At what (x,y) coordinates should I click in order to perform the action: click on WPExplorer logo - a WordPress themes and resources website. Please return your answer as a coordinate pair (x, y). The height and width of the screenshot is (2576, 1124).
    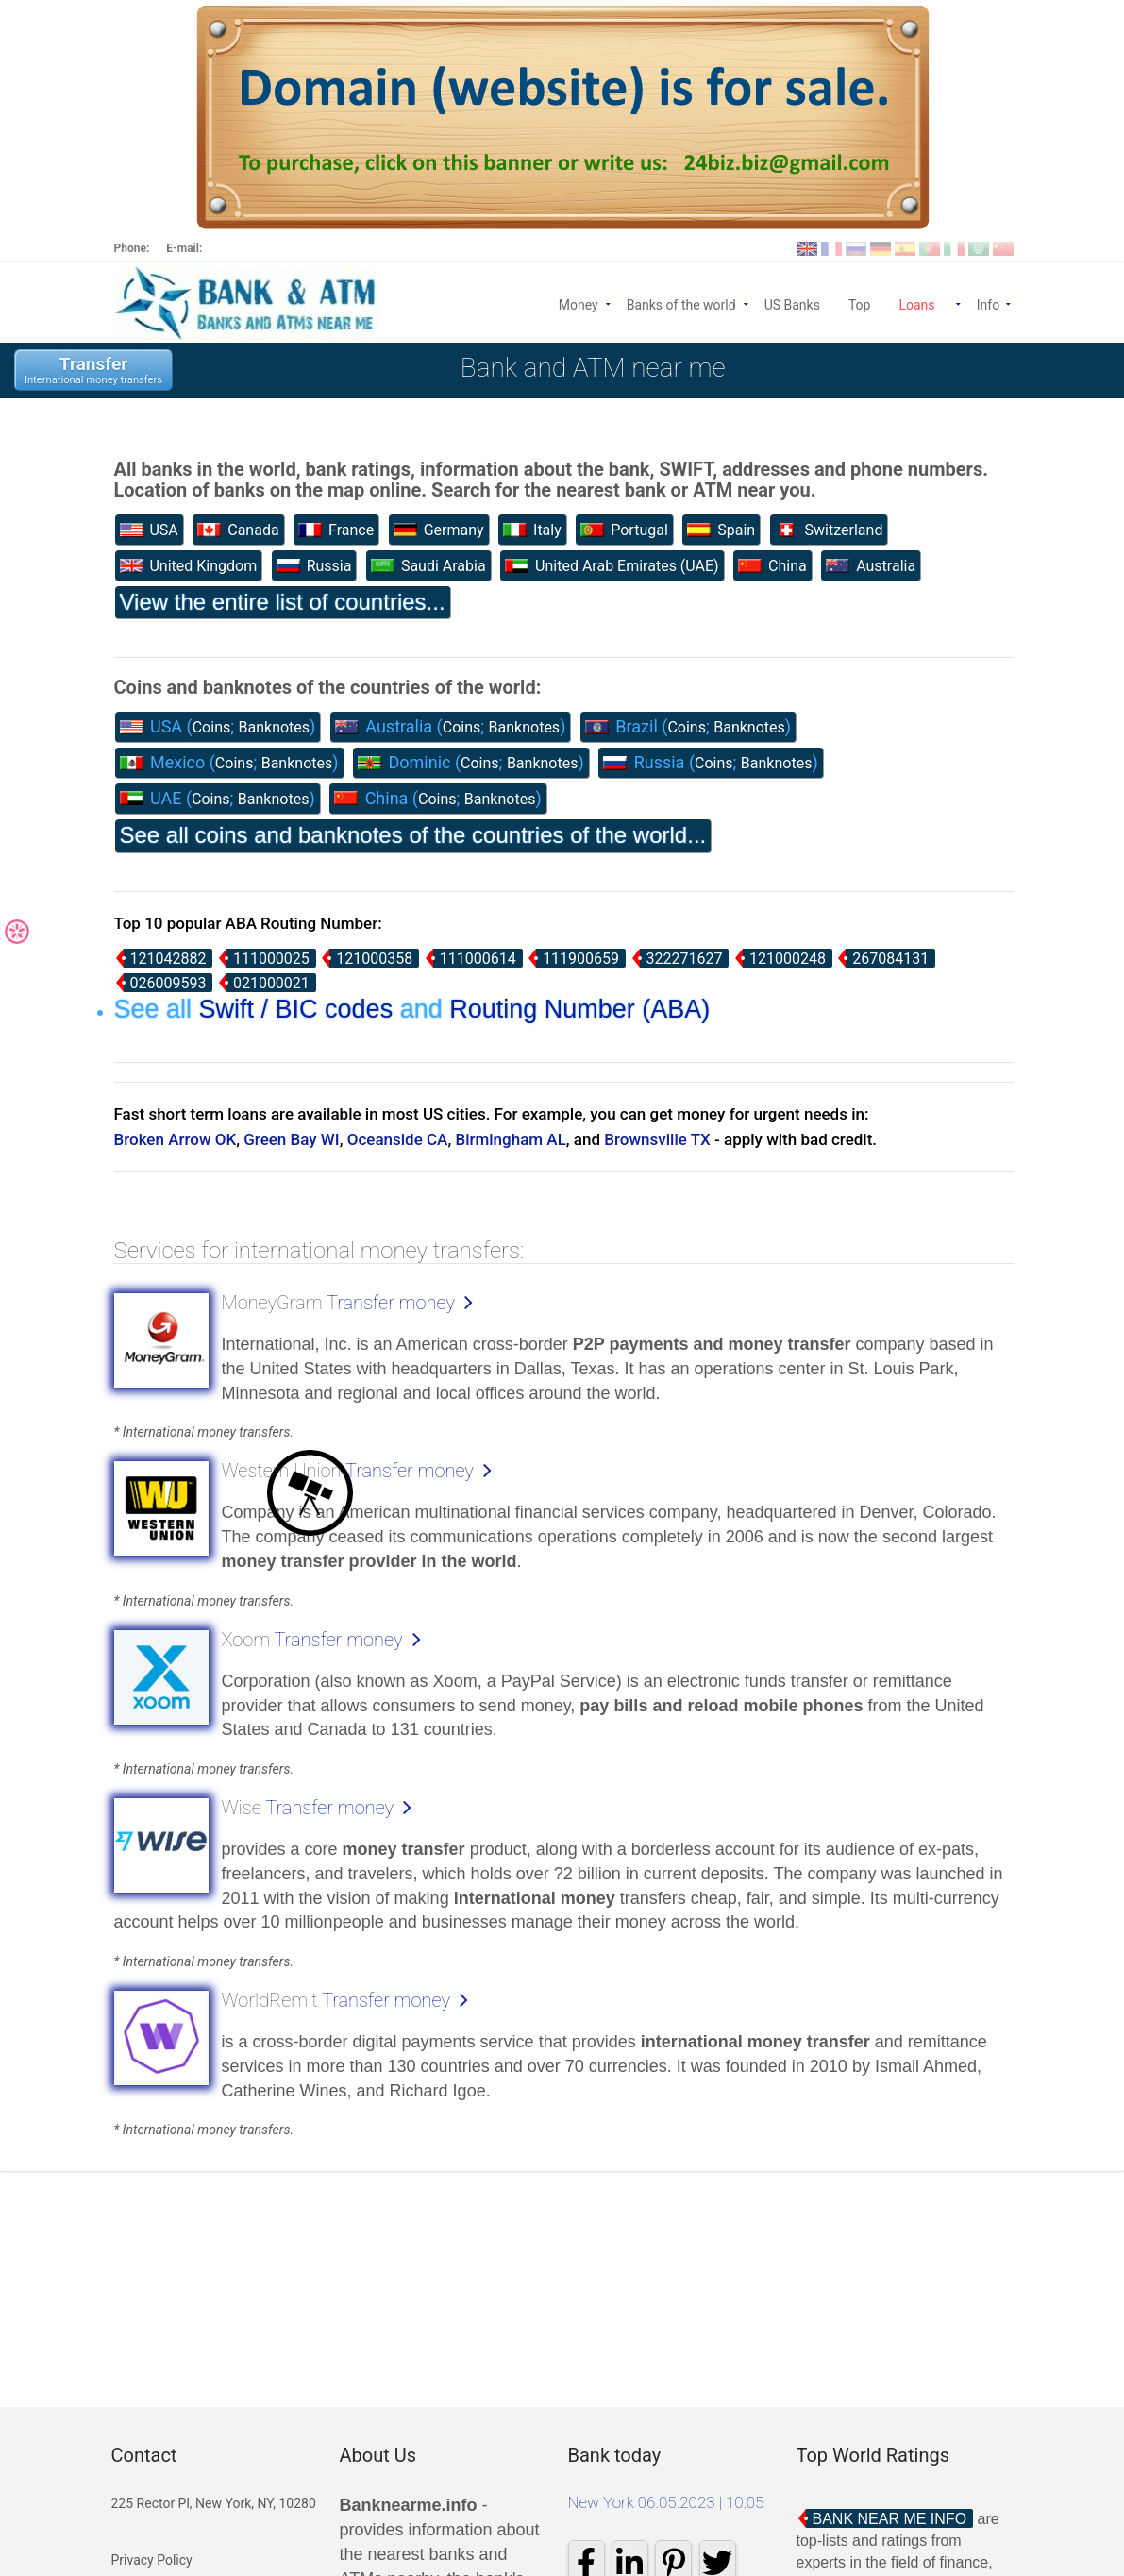
    Looking at the image, I should click on (310, 1492).